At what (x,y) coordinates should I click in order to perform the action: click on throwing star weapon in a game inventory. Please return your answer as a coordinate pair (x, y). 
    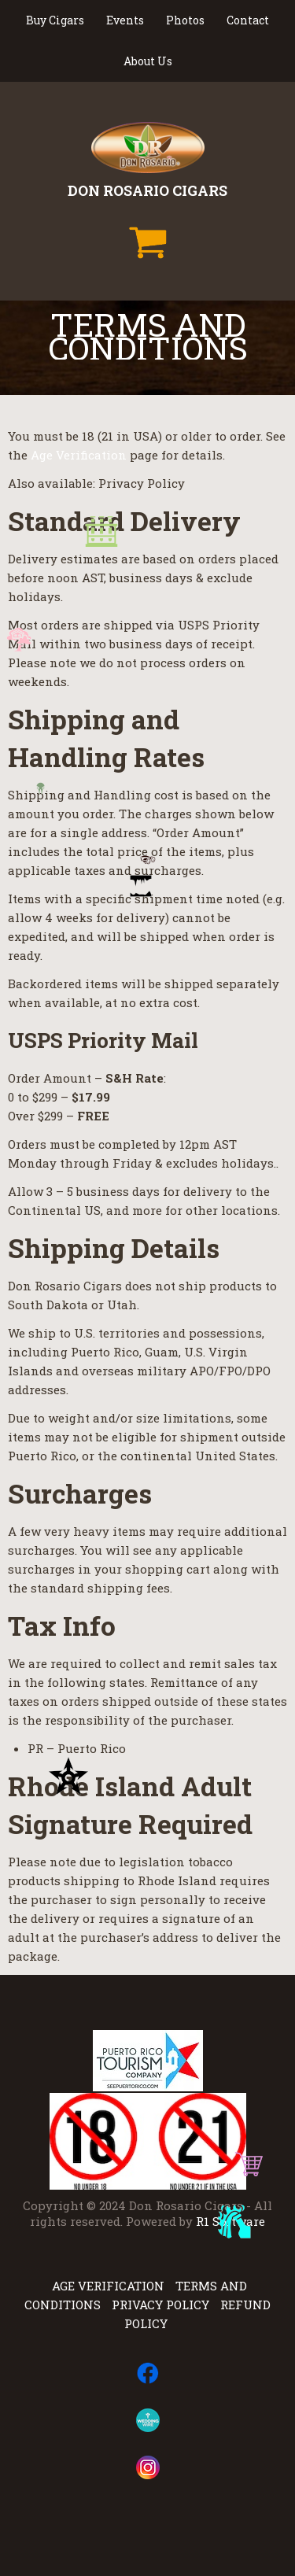
    Looking at the image, I should click on (68, 1776).